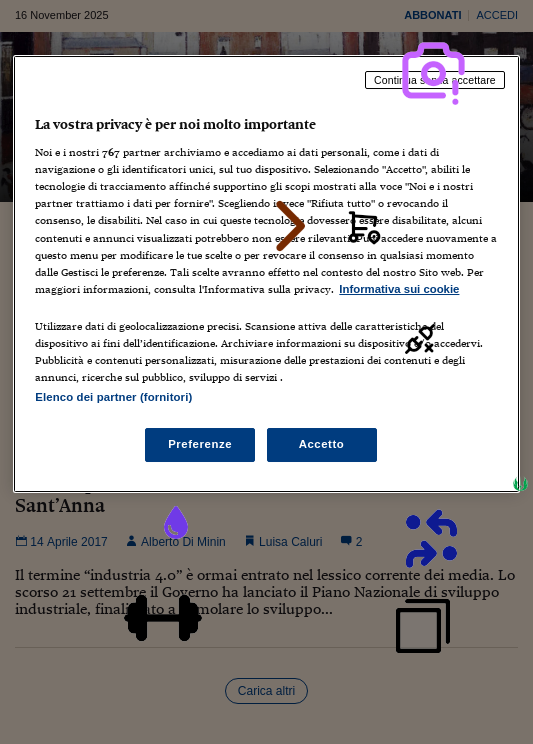 This screenshot has width=533, height=744. Describe the element at coordinates (520, 483) in the screenshot. I see `jedi order logo from star wars` at that location.